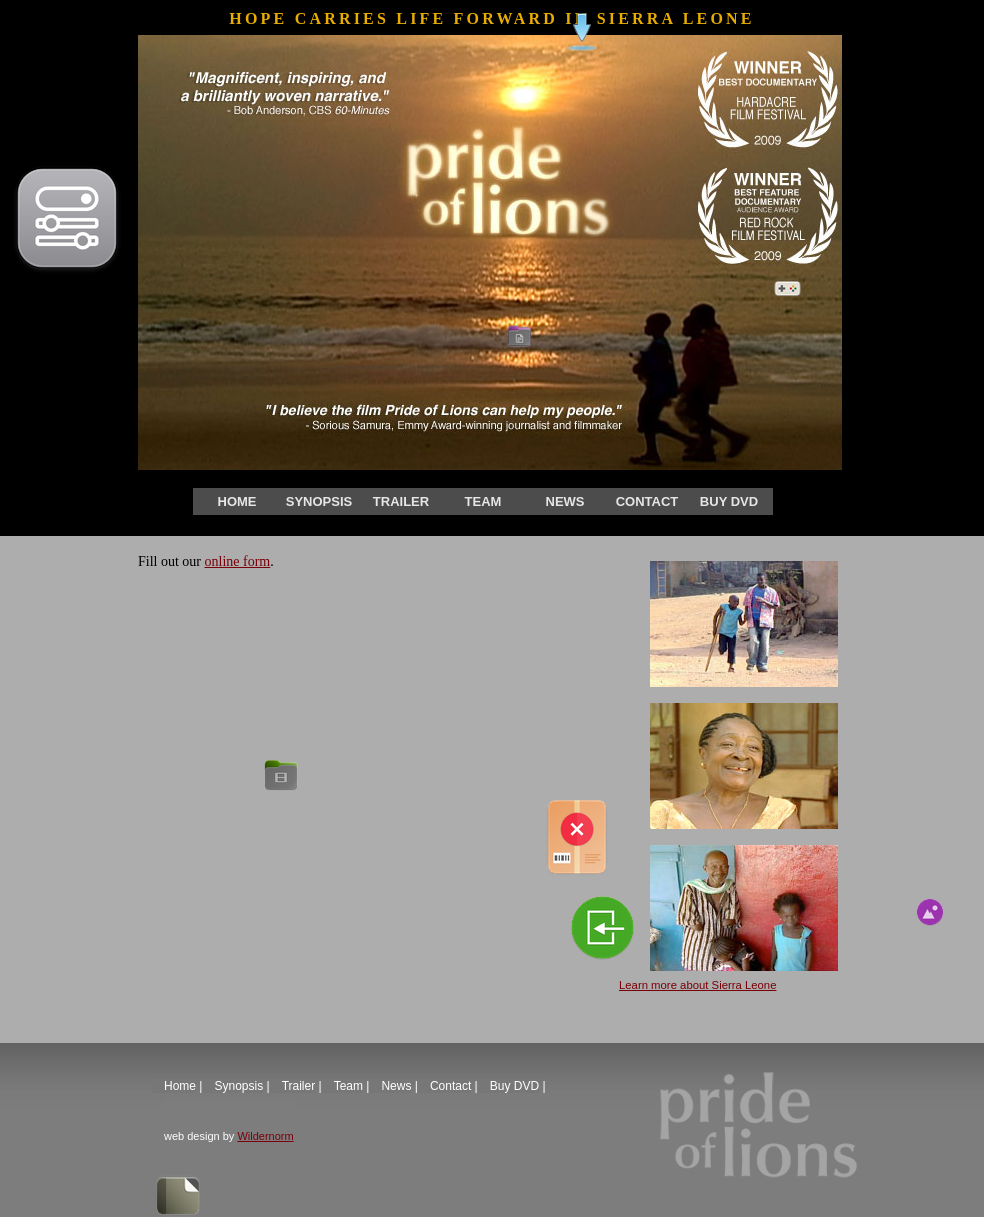  What do you see at coordinates (519, 335) in the screenshot?
I see `open documents folder` at bounding box center [519, 335].